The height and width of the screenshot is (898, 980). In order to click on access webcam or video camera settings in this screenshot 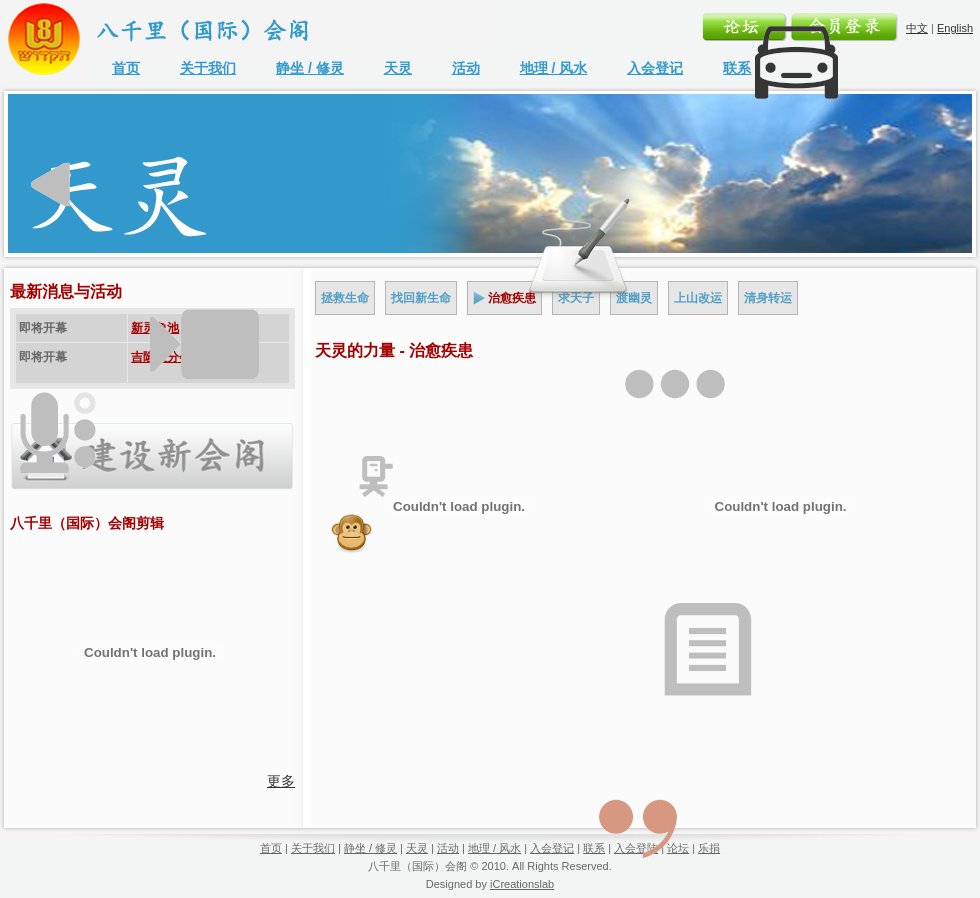, I will do `click(204, 340)`.